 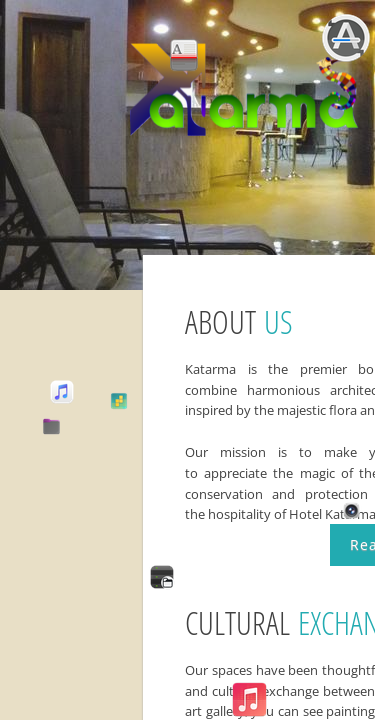 What do you see at coordinates (351, 510) in the screenshot?
I see `open the camera app` at bounding box center [351, 510].